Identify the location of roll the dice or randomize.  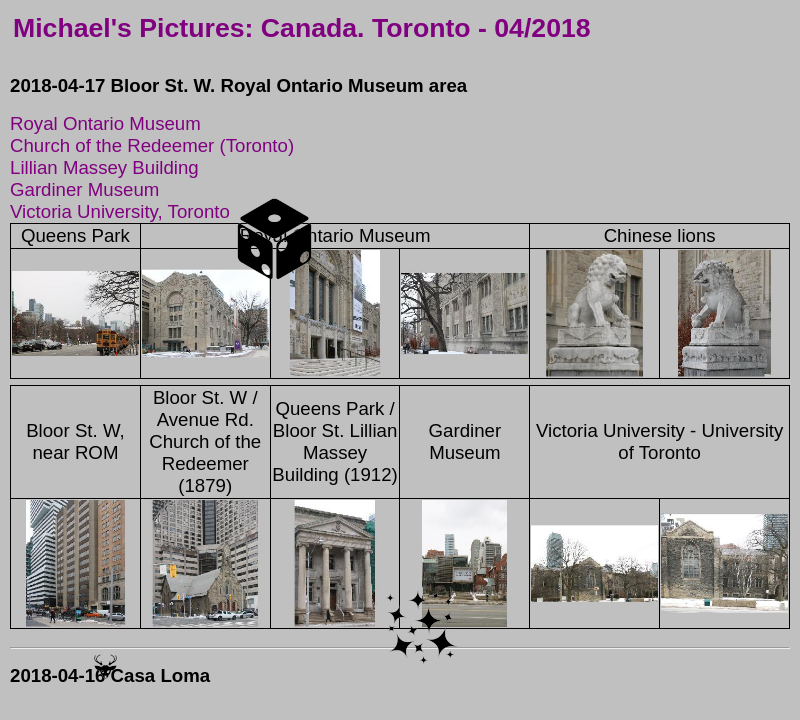
(274, 239).